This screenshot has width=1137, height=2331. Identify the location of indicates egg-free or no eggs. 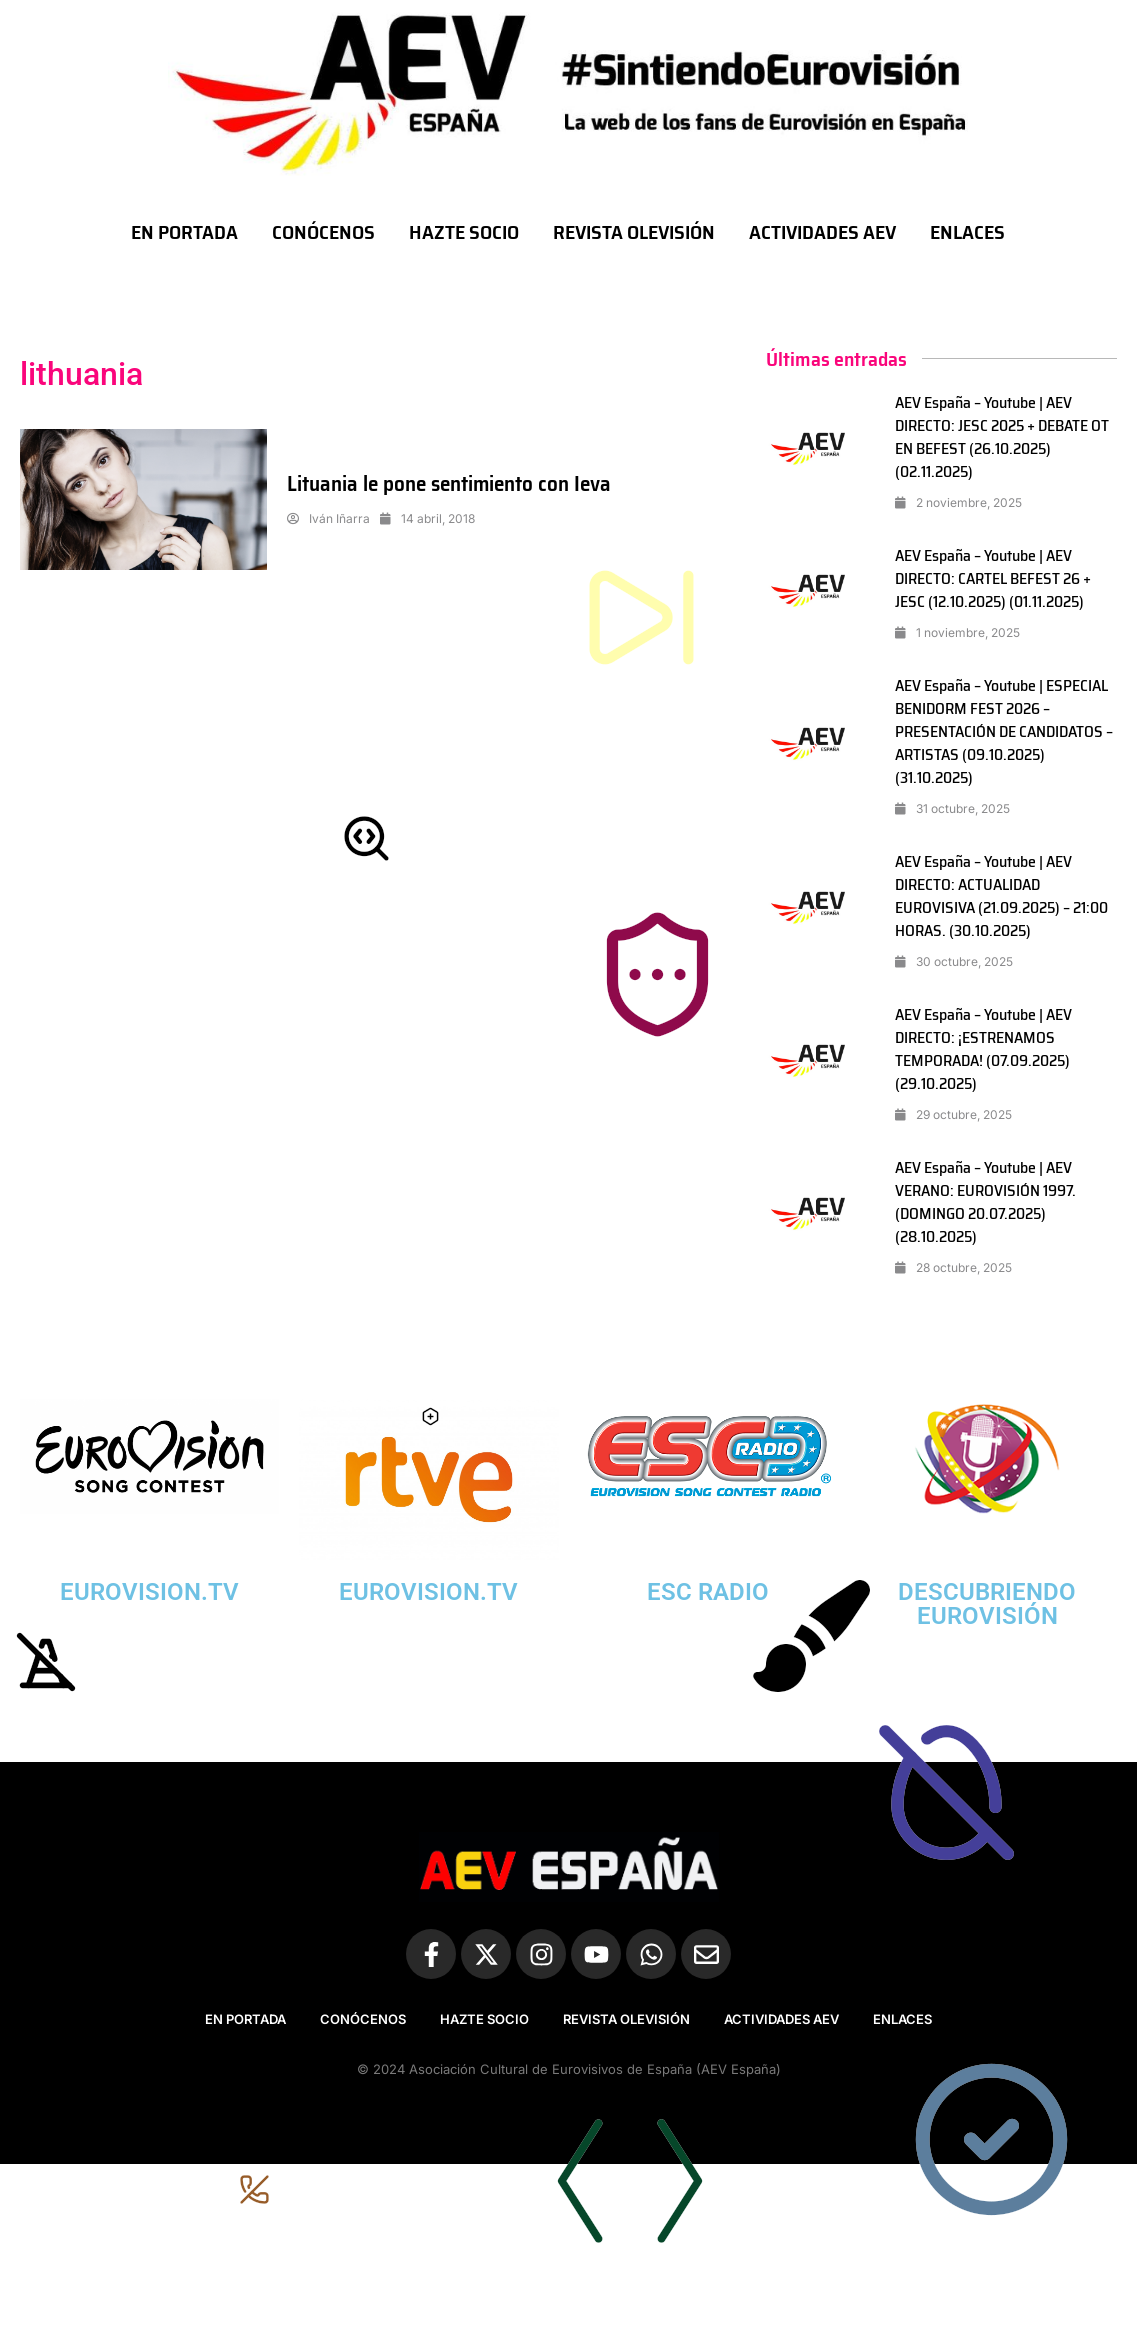
(946, 1792).